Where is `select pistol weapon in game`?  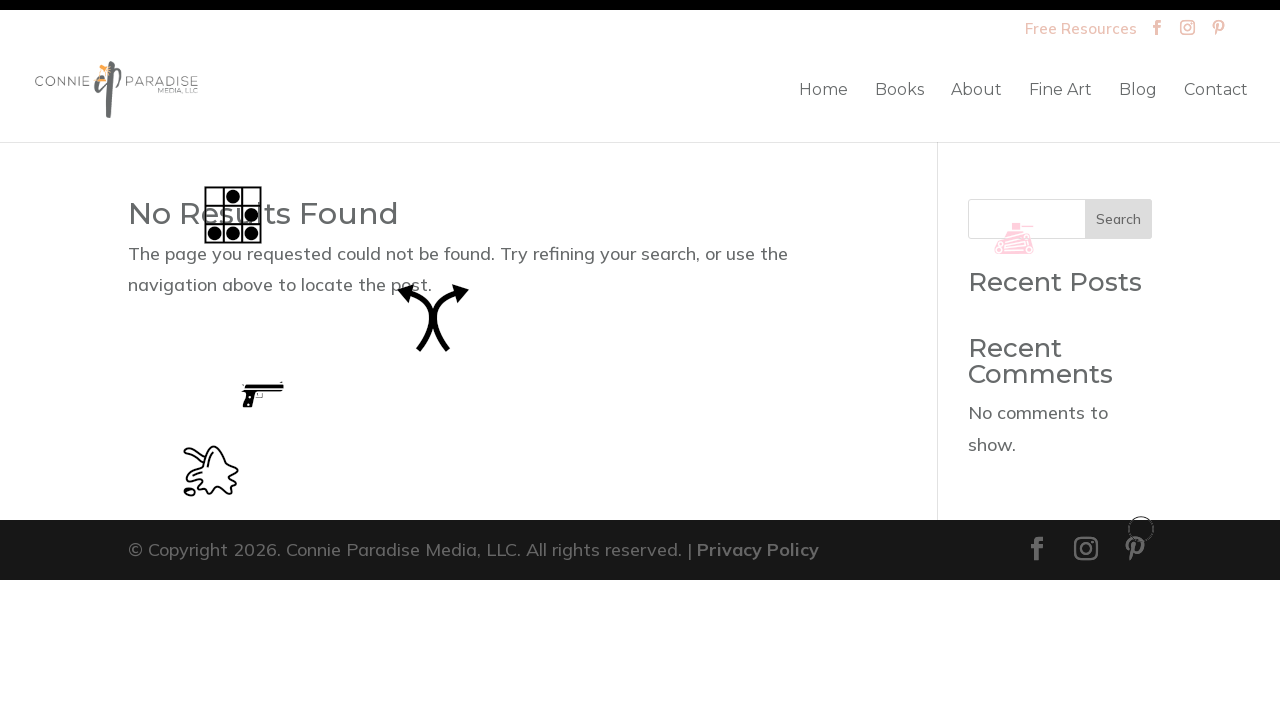
select pistol weapon in game is located at coordinates (262, 394).